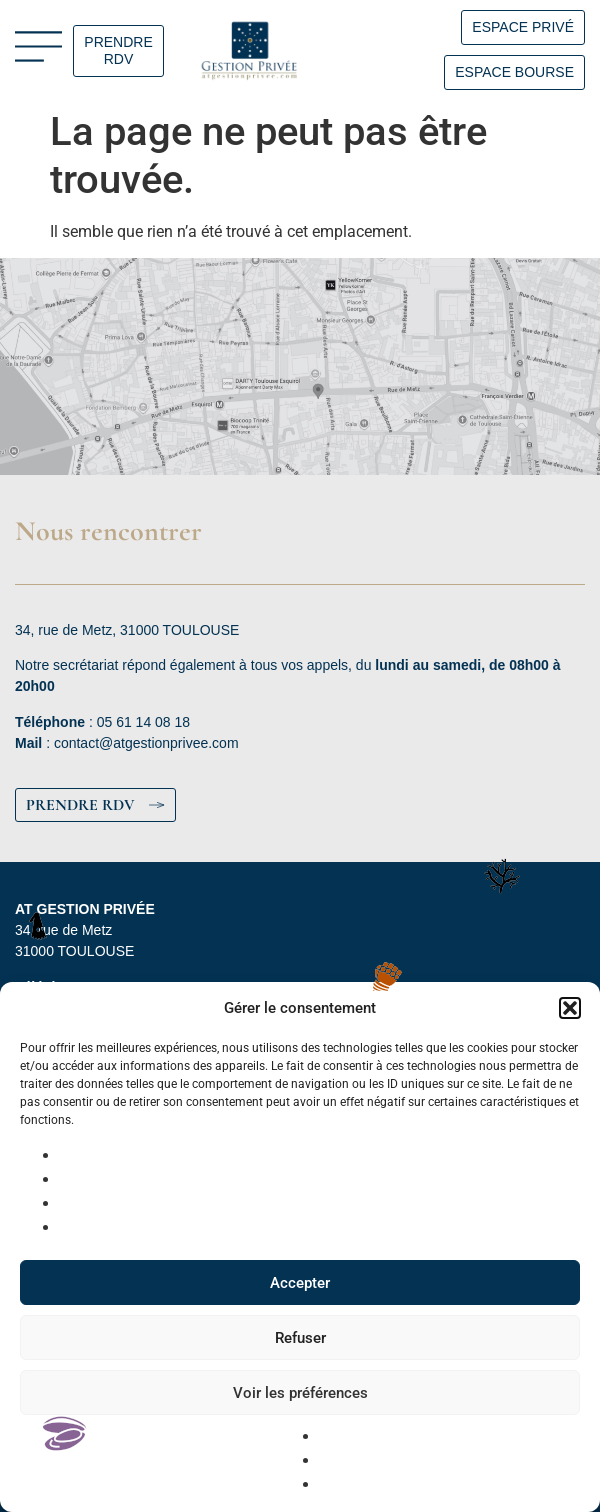 This screenshot has height=1512, width=600. Describe the element at coordinates (502, 876) in the screenshot. I see `access coral reef or marine life content` at that location.